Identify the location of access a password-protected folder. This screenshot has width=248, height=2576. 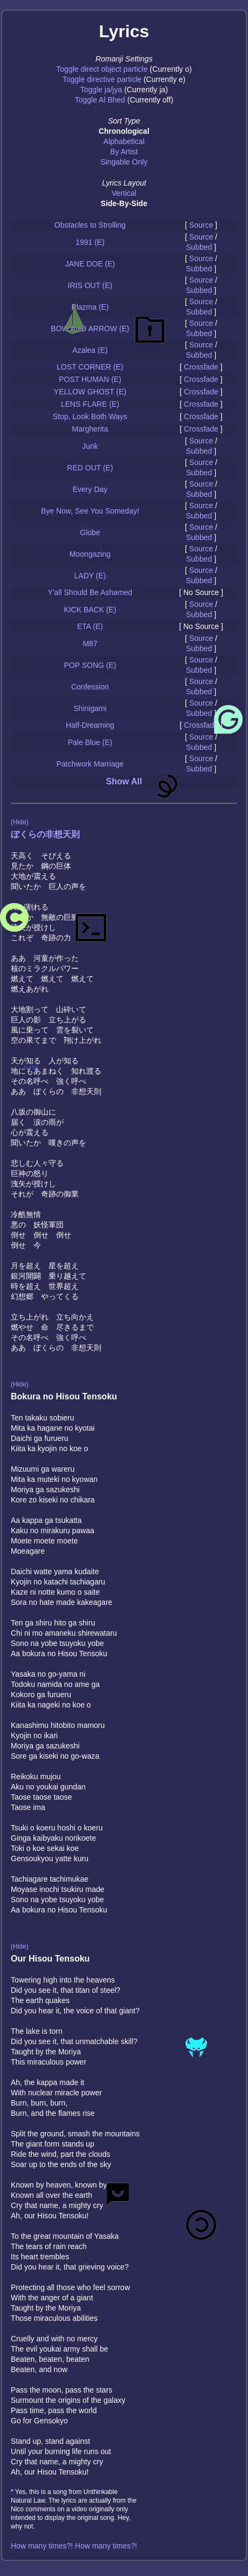
(150, 330).